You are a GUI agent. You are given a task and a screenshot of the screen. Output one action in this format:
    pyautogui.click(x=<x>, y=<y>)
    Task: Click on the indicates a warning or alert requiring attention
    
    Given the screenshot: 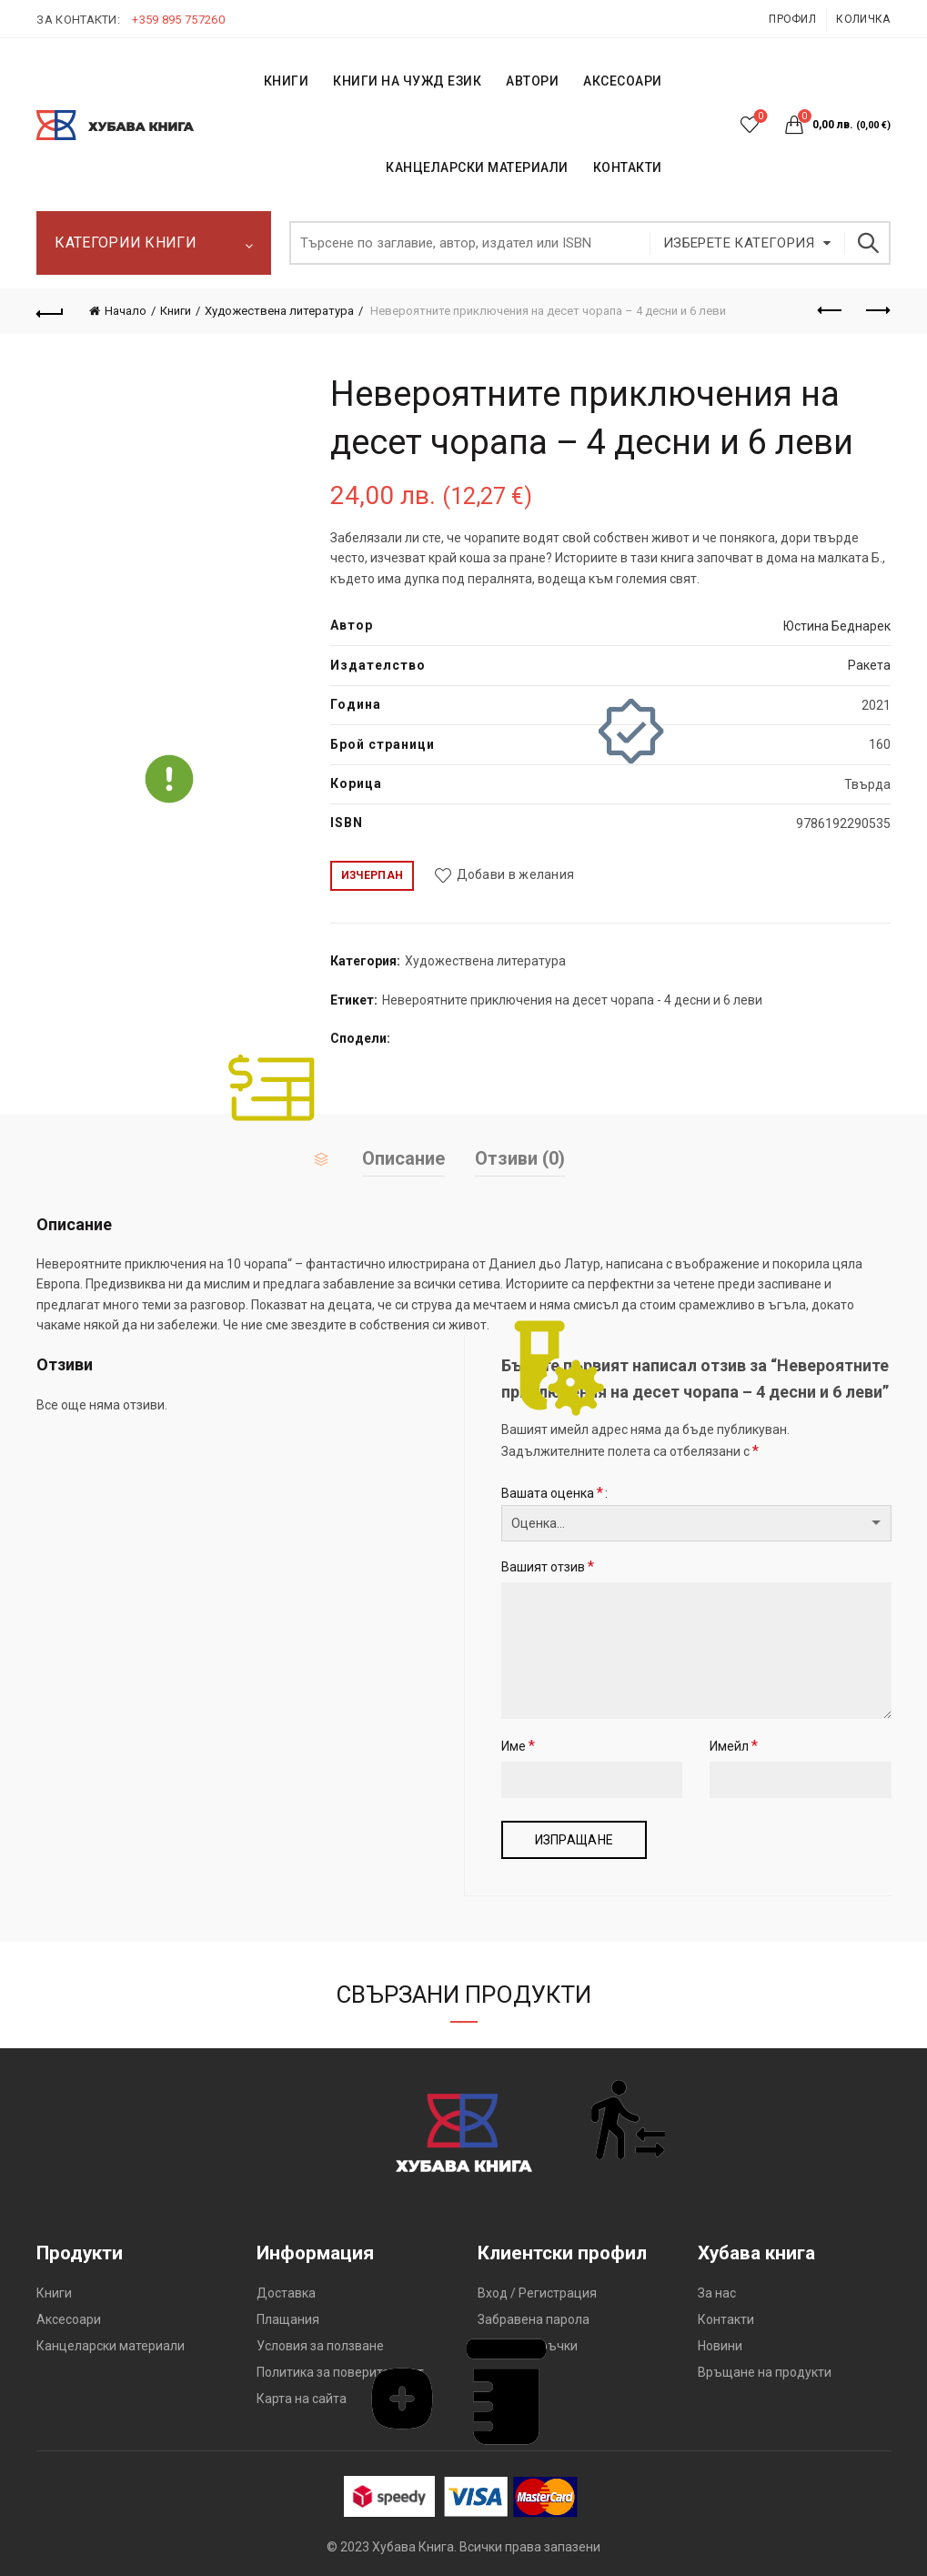 What is the action you would take?
    pyautogui.click(x=169, y=779)
    